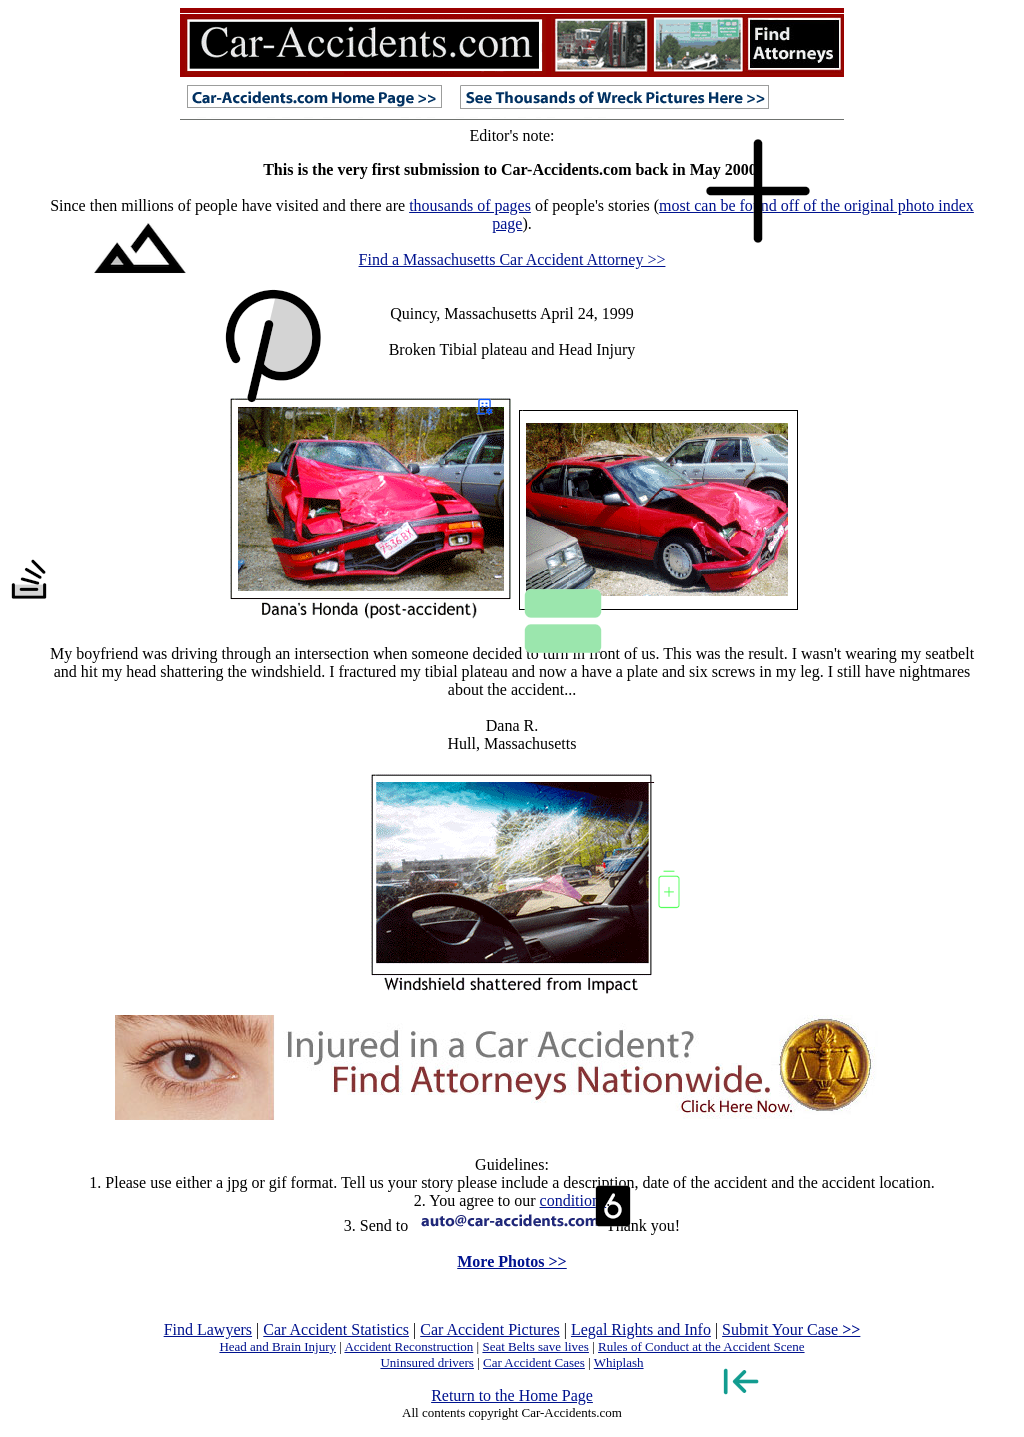  I want to click on open Pinterest app, so click(269, 346).